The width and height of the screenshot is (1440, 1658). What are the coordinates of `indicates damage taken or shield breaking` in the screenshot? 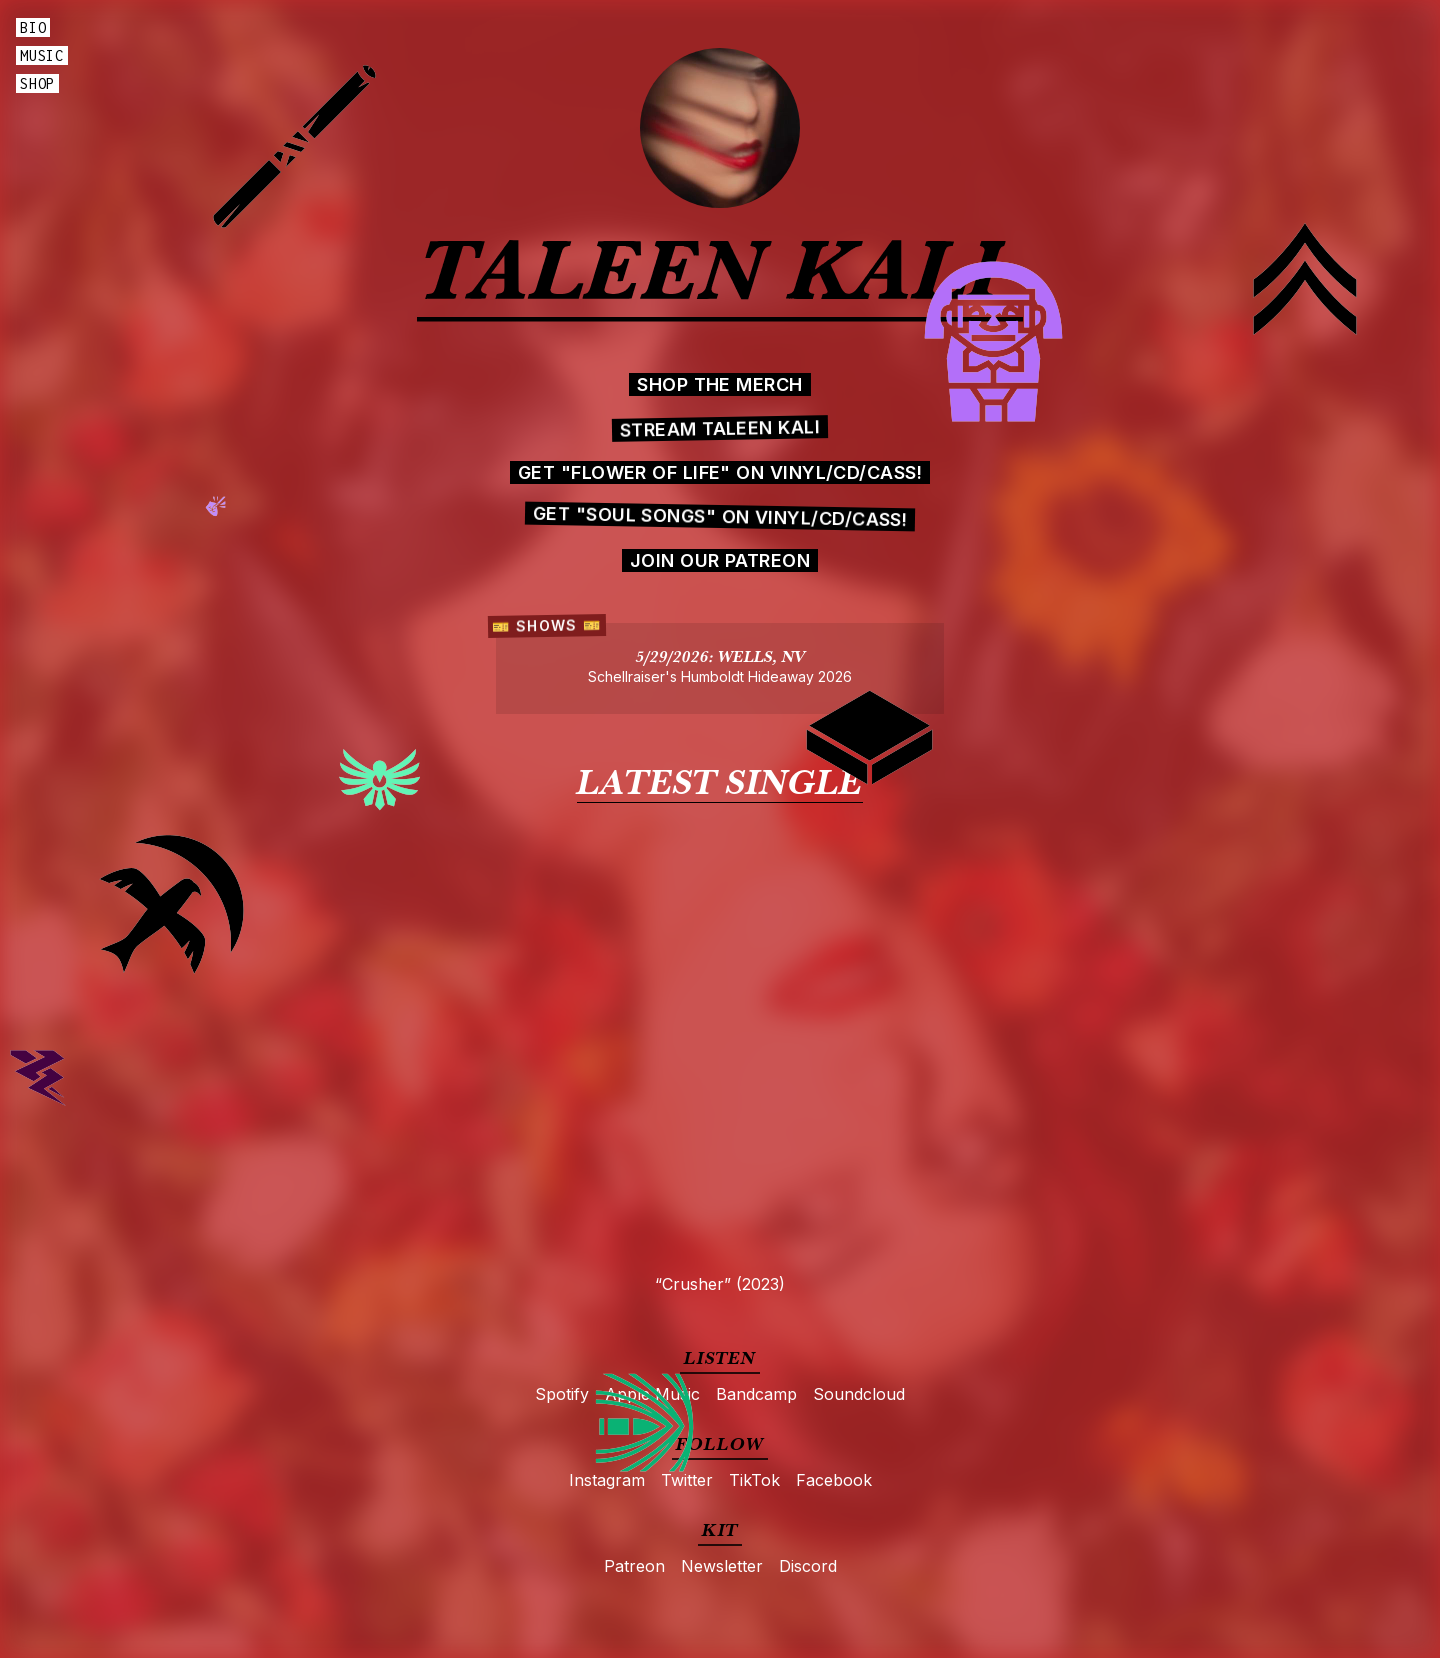 It's located at (215, 506).